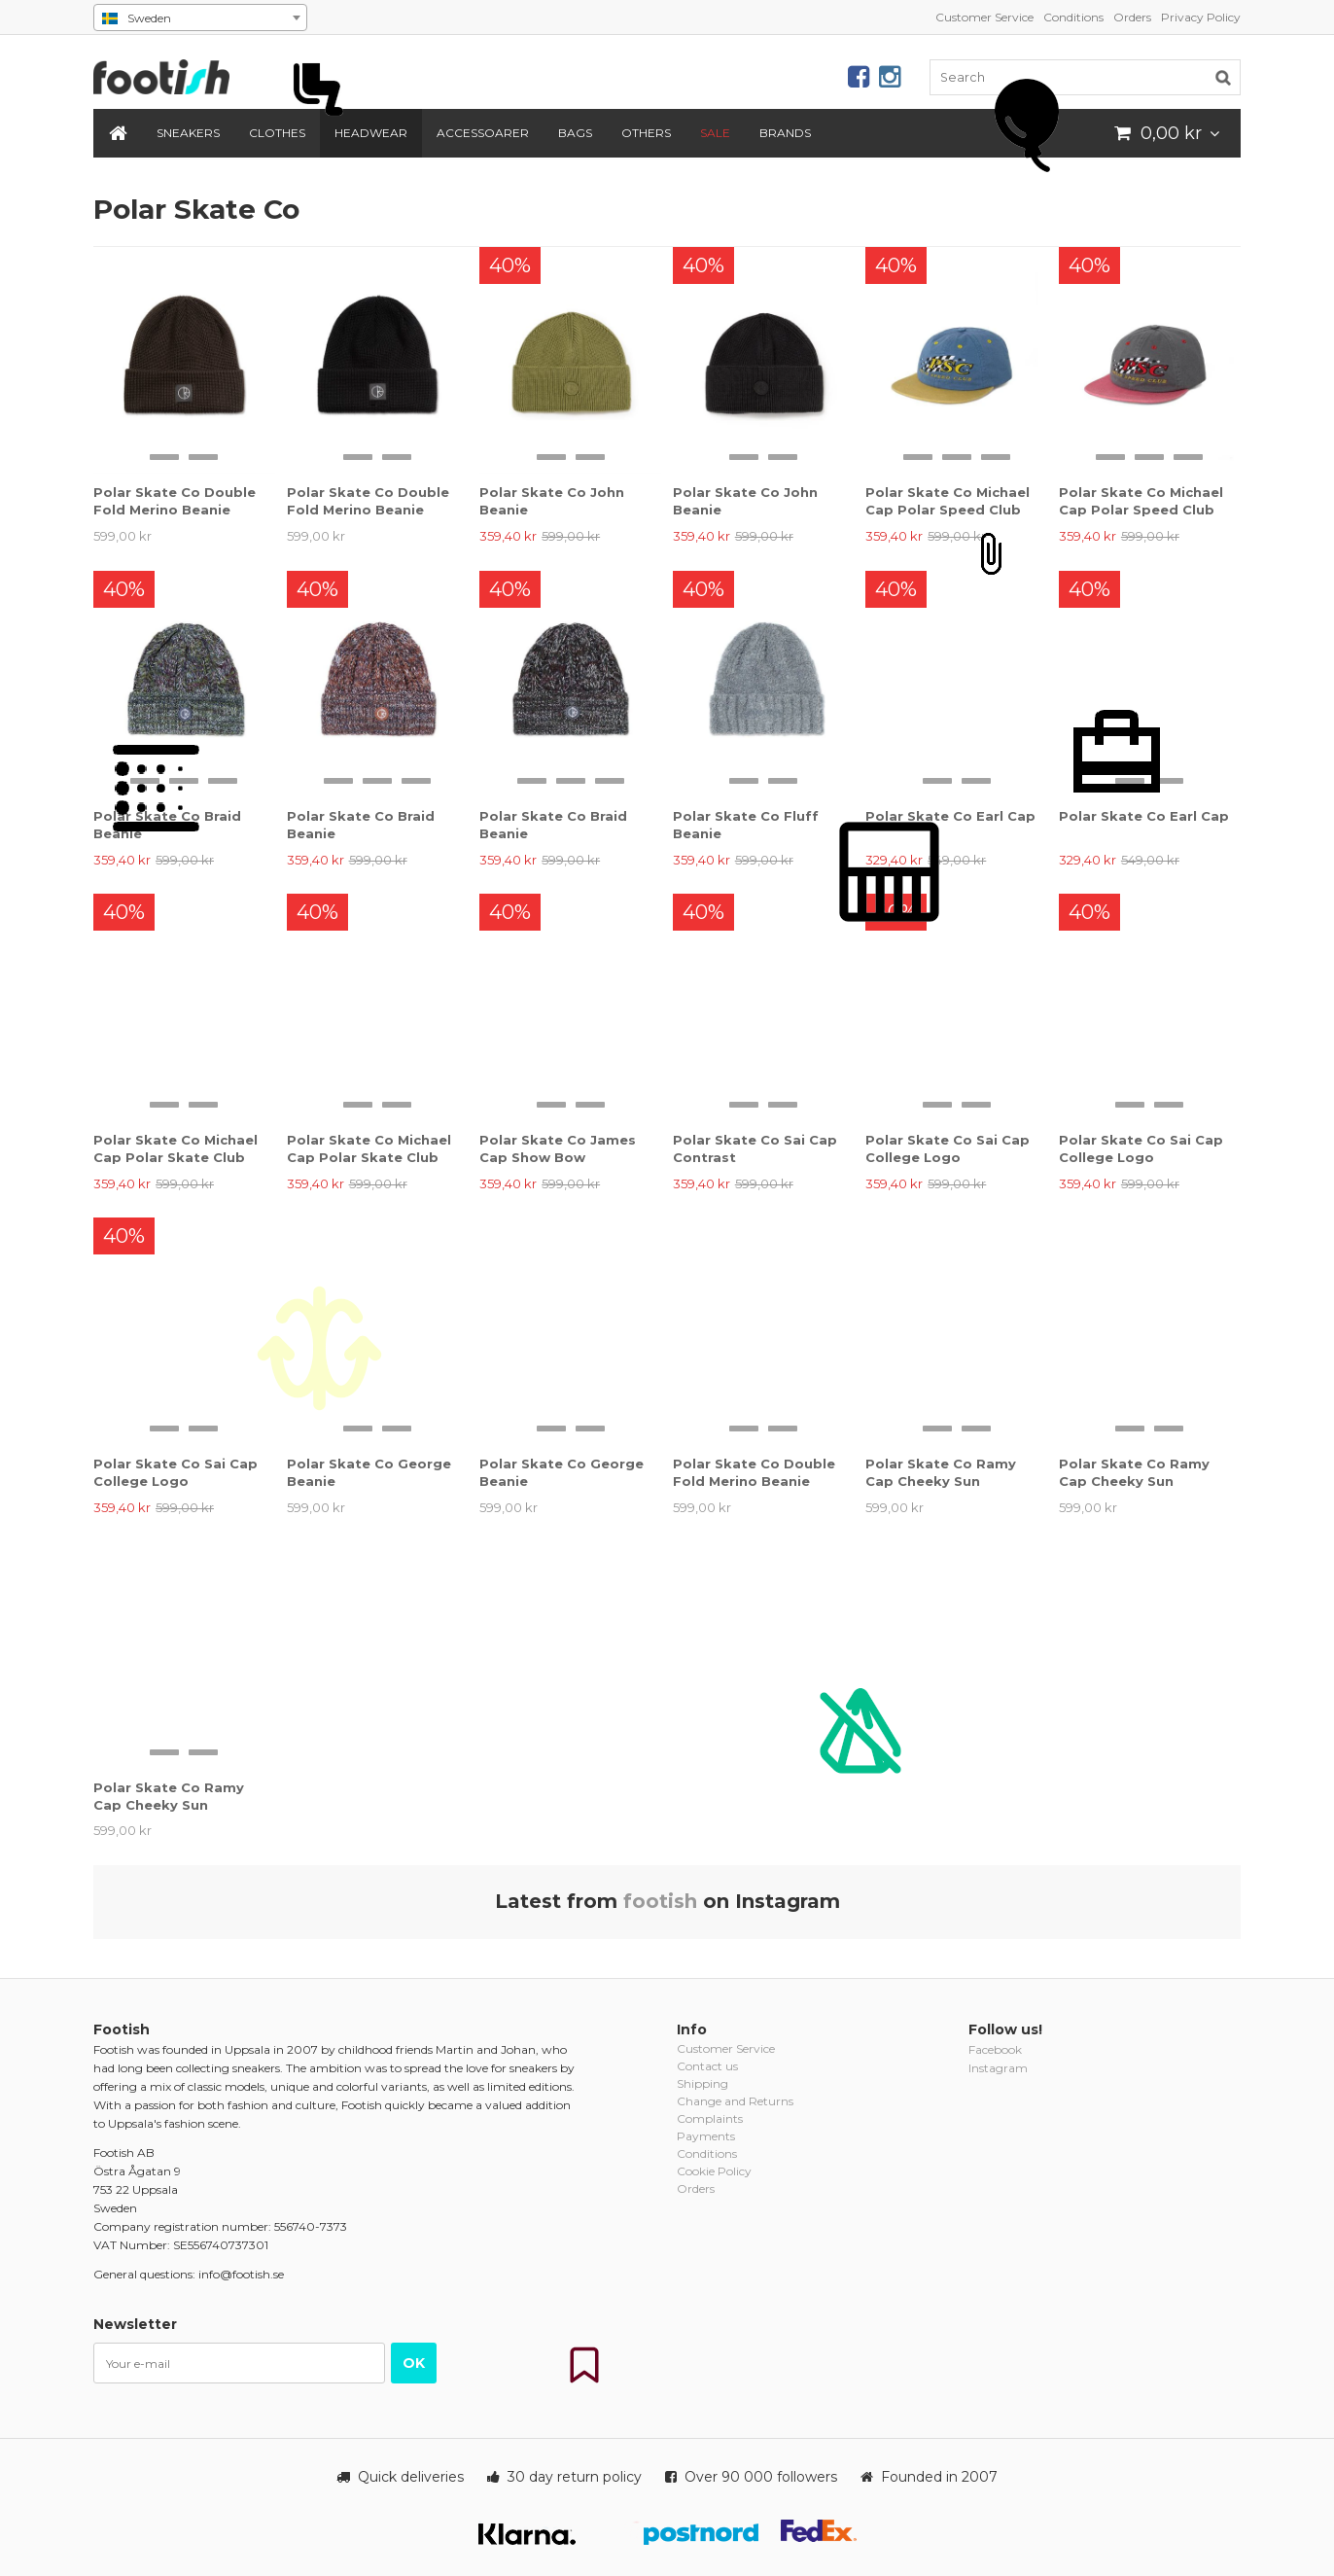 The height and width of the screenshot is (2576, 1334). Describe the element at coordinates (320, 89) in the screenshot. I see `indicates reduced legroom seating option` at that location.